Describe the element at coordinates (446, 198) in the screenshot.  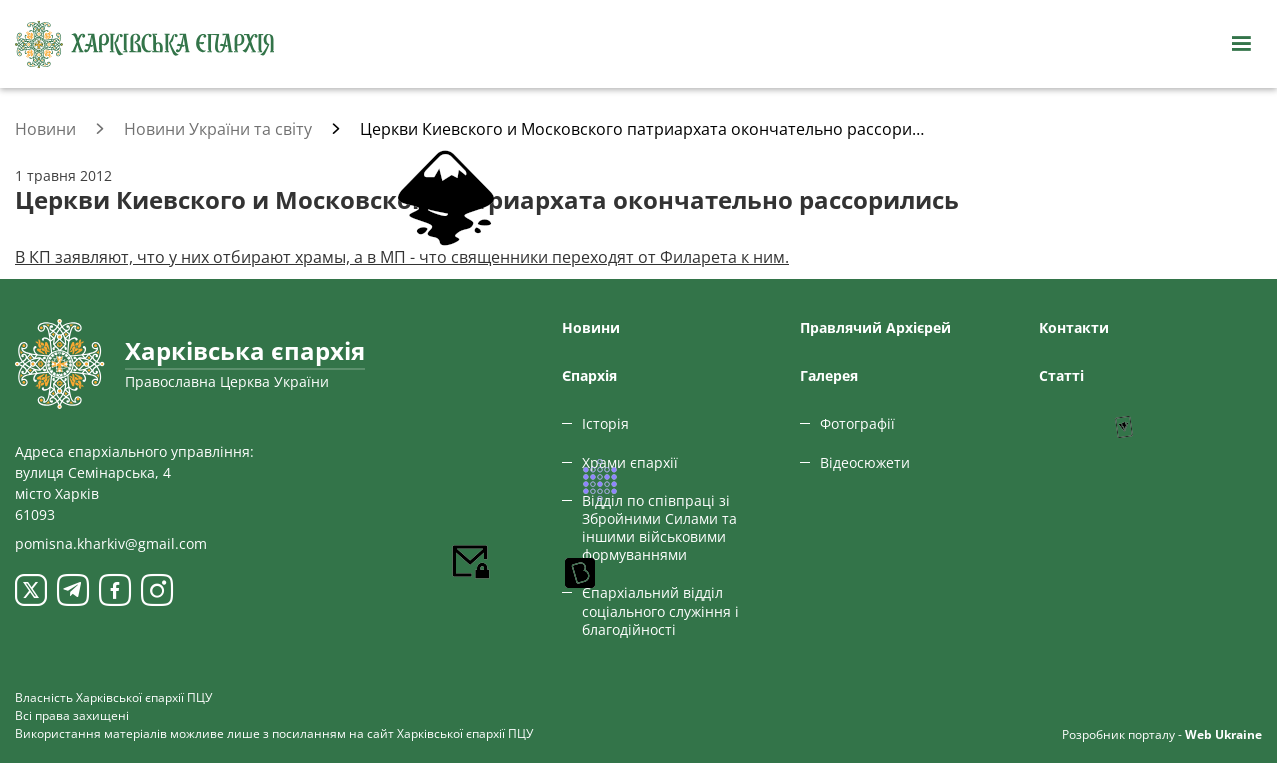
I see `open Inkscape vector graphics editor` at that location.